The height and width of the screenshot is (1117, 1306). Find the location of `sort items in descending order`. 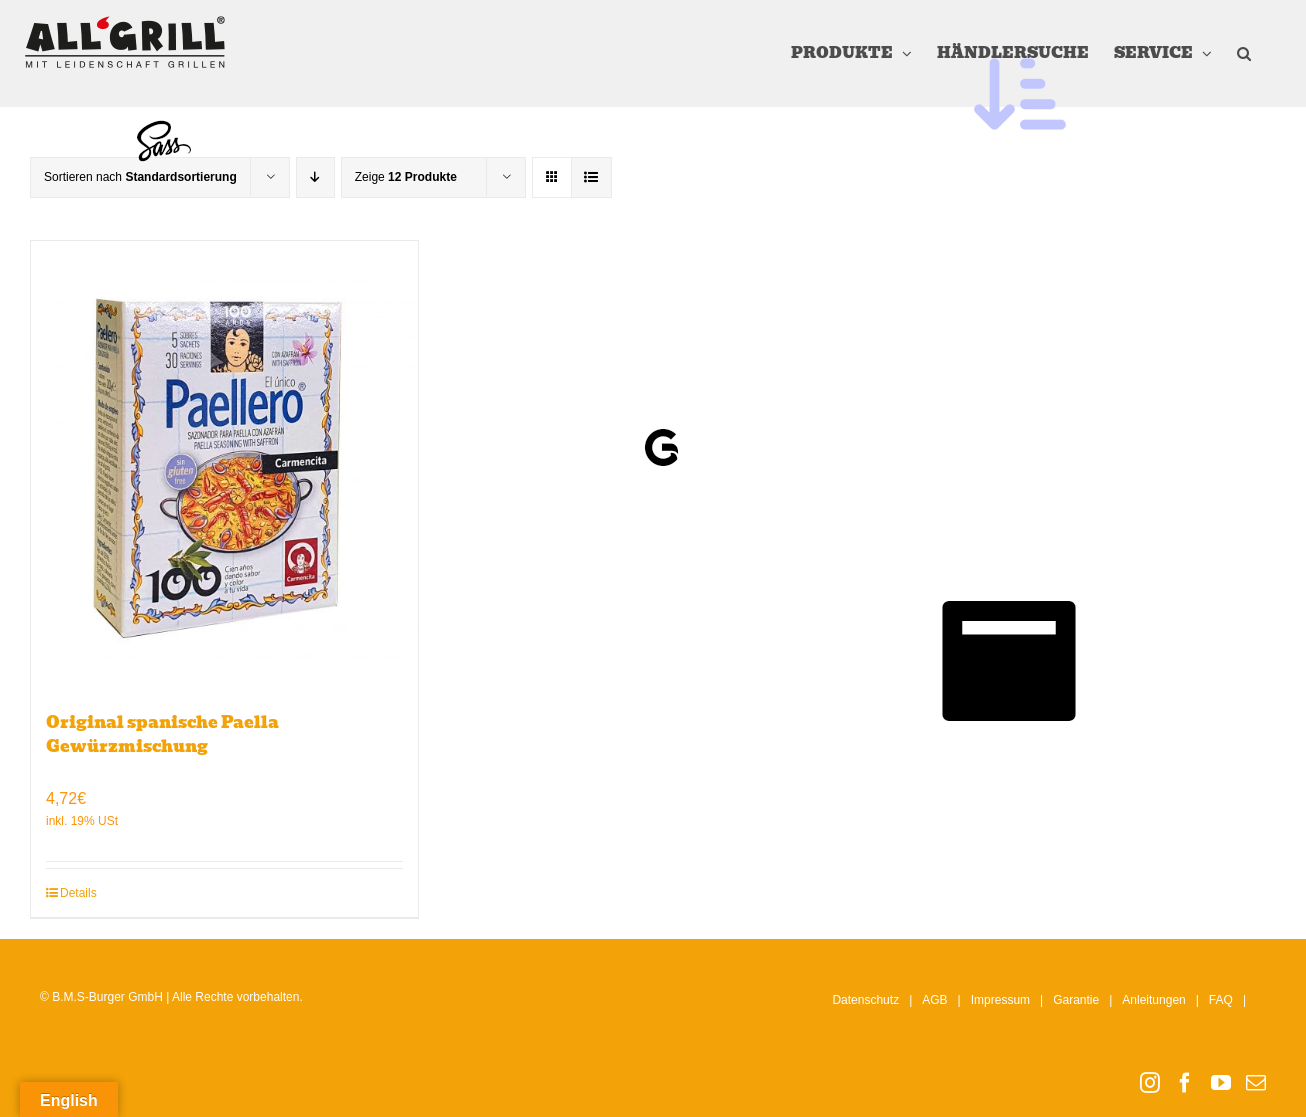

sort items in descending order is located at coordinates (1020, 94).